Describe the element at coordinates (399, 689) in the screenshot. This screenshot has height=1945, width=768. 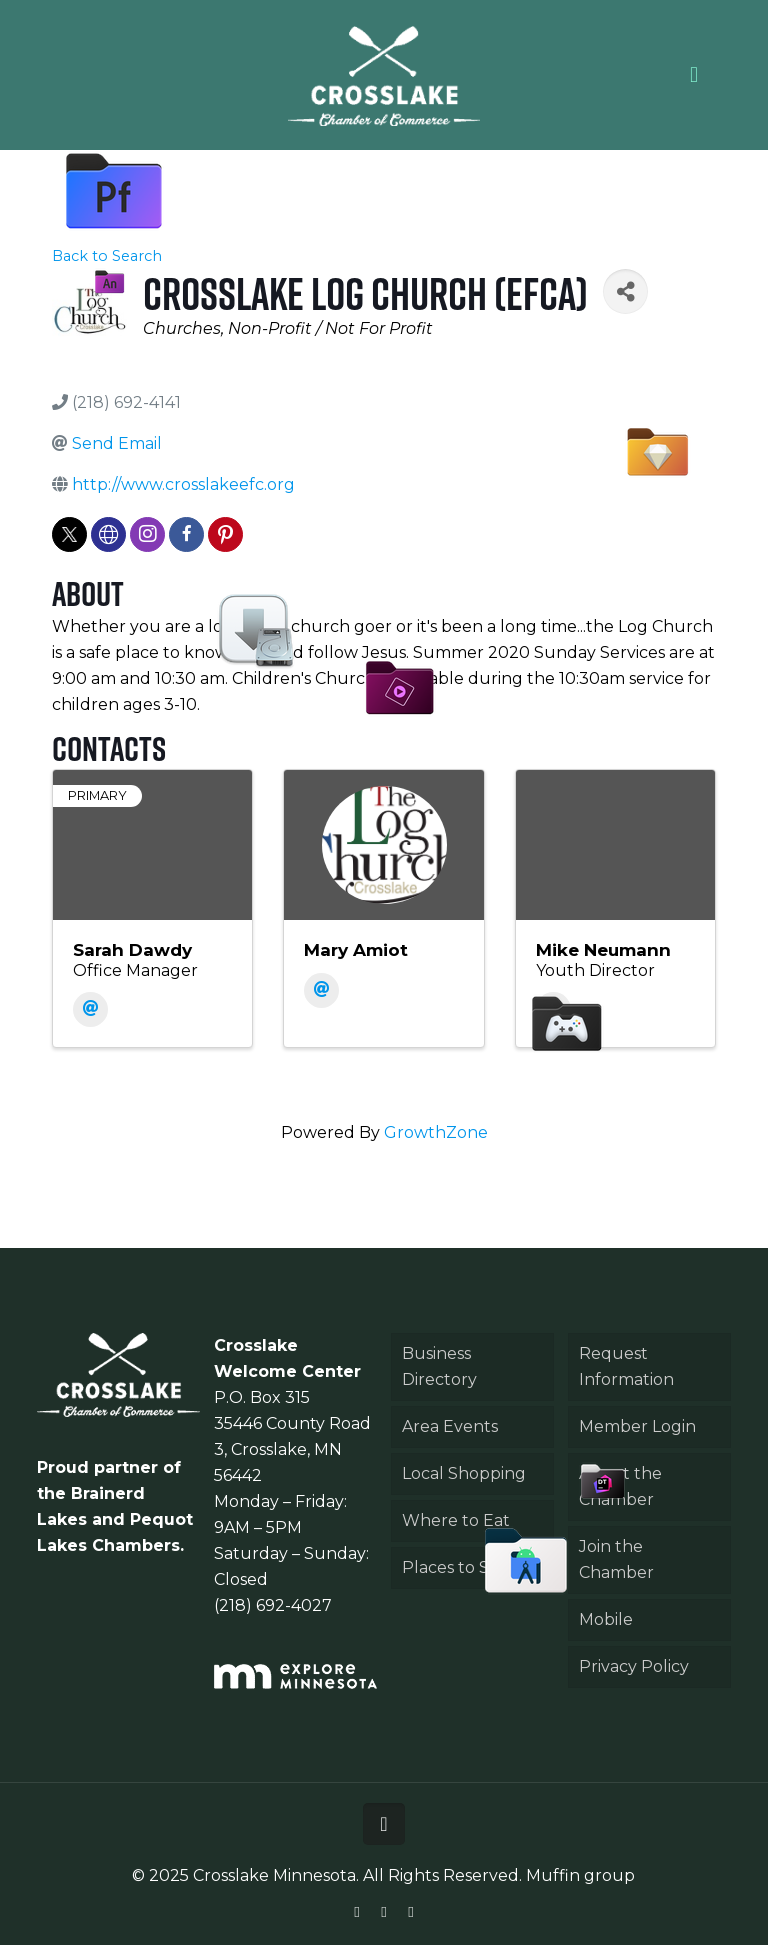
I see `open adobe premiere elements project folder` at that location.